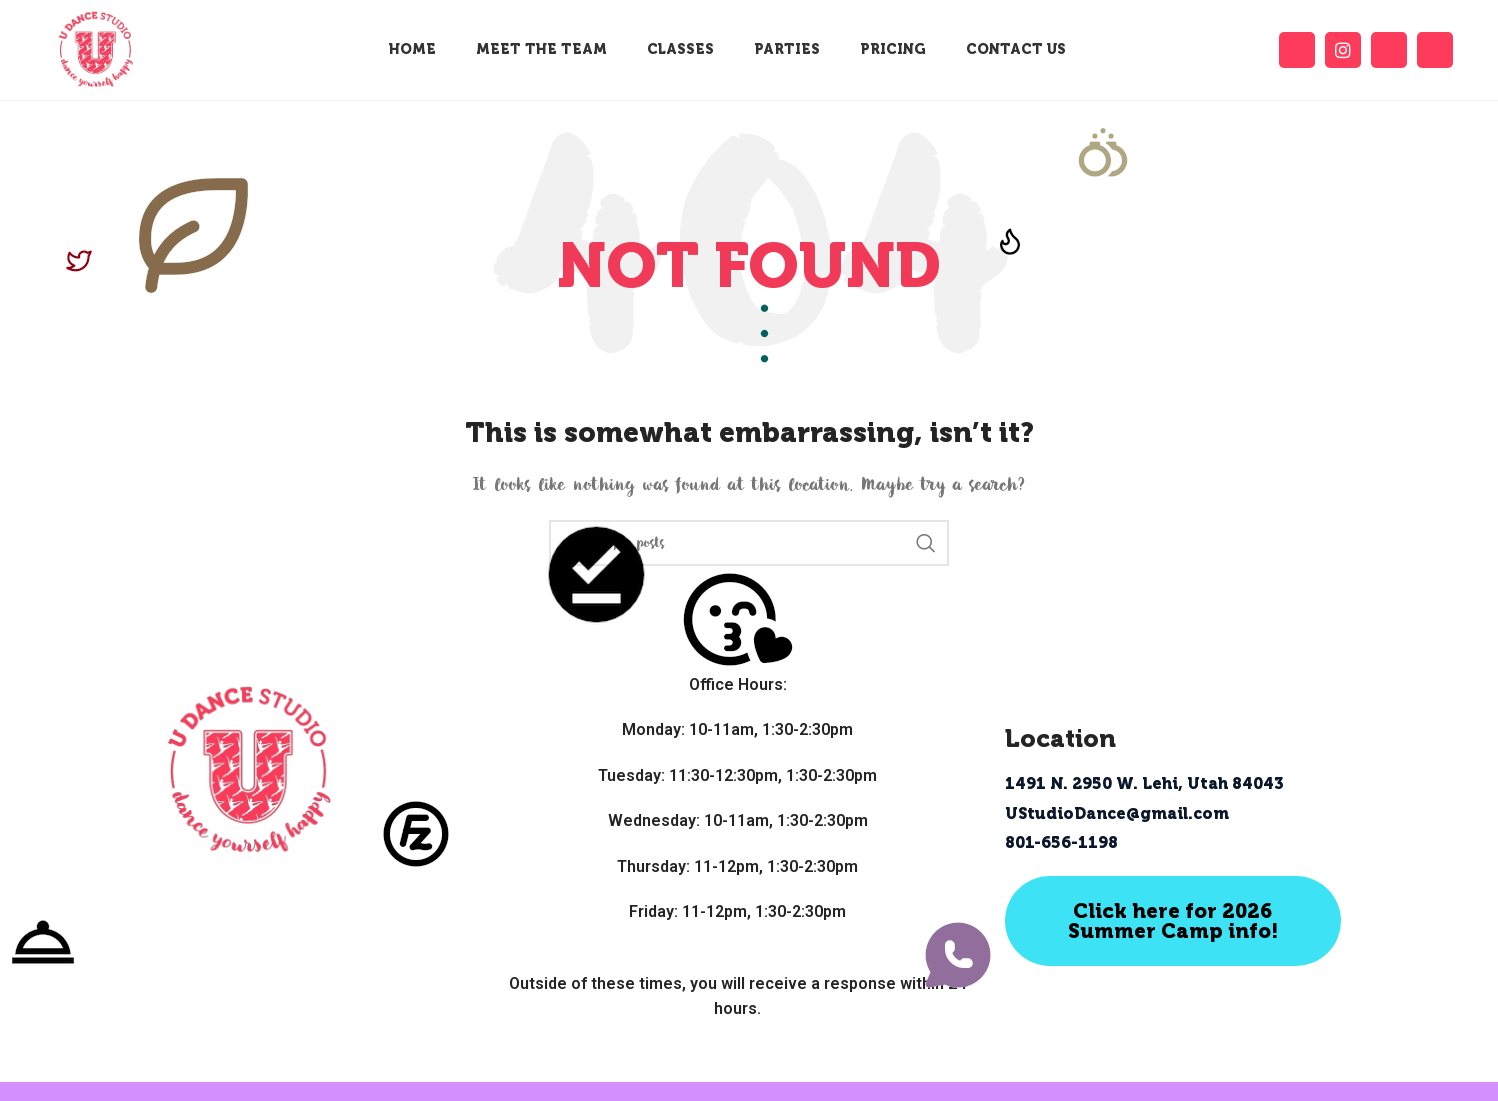 Image resolution: width=1498 pixels, height=1101 pixels. What do you see at coordinates (735, 619) in the screenshot?
I see `send a kiss or flirty reaction` at bounding box center [735, 619].